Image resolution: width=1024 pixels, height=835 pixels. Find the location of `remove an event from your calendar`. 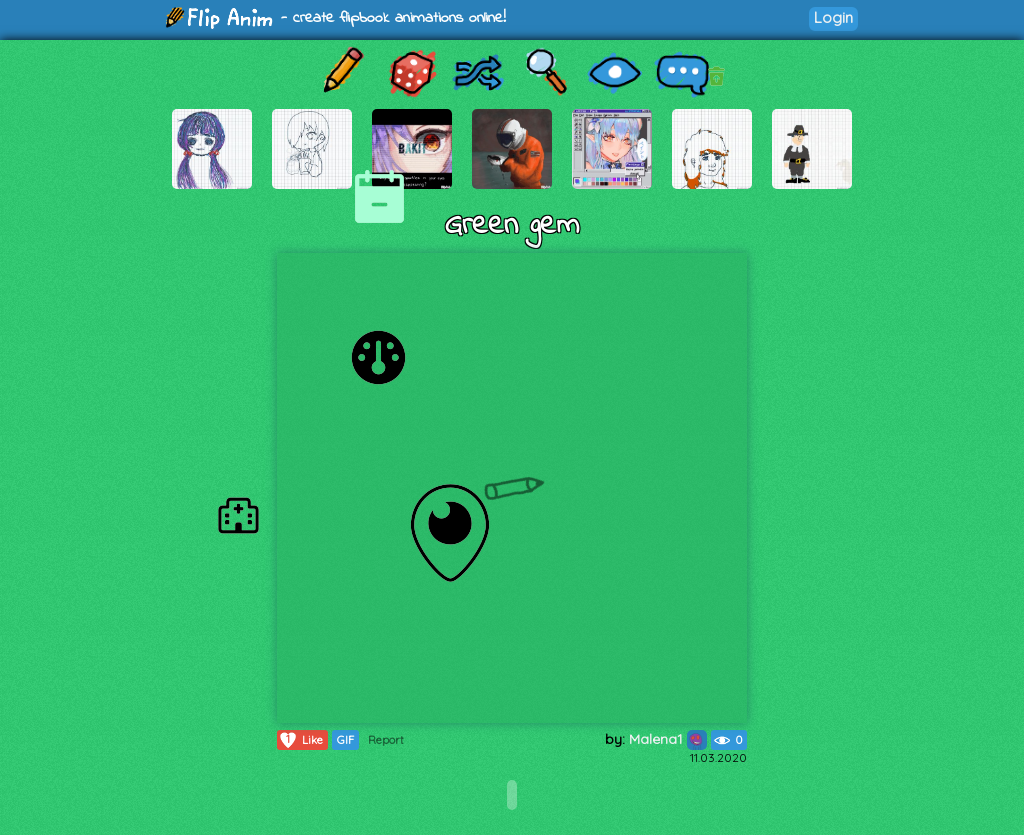

remove an event from your calendar is located at coordinates (379, 198).